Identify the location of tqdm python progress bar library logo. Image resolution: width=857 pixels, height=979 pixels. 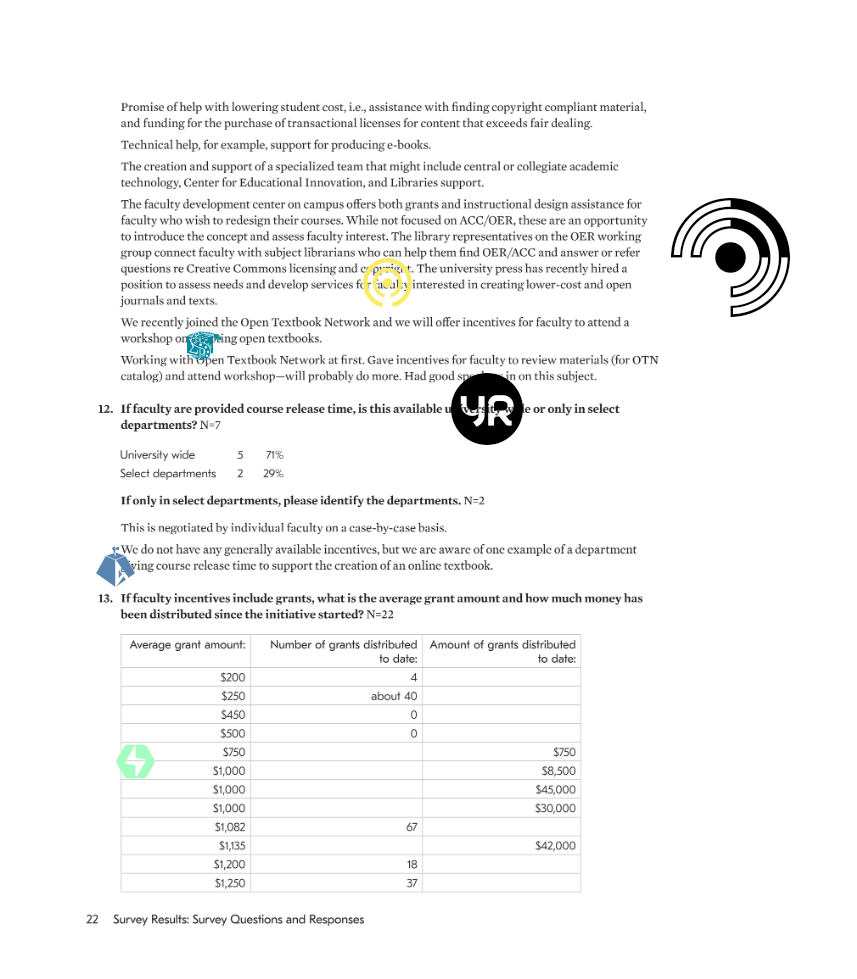
(387, 282).